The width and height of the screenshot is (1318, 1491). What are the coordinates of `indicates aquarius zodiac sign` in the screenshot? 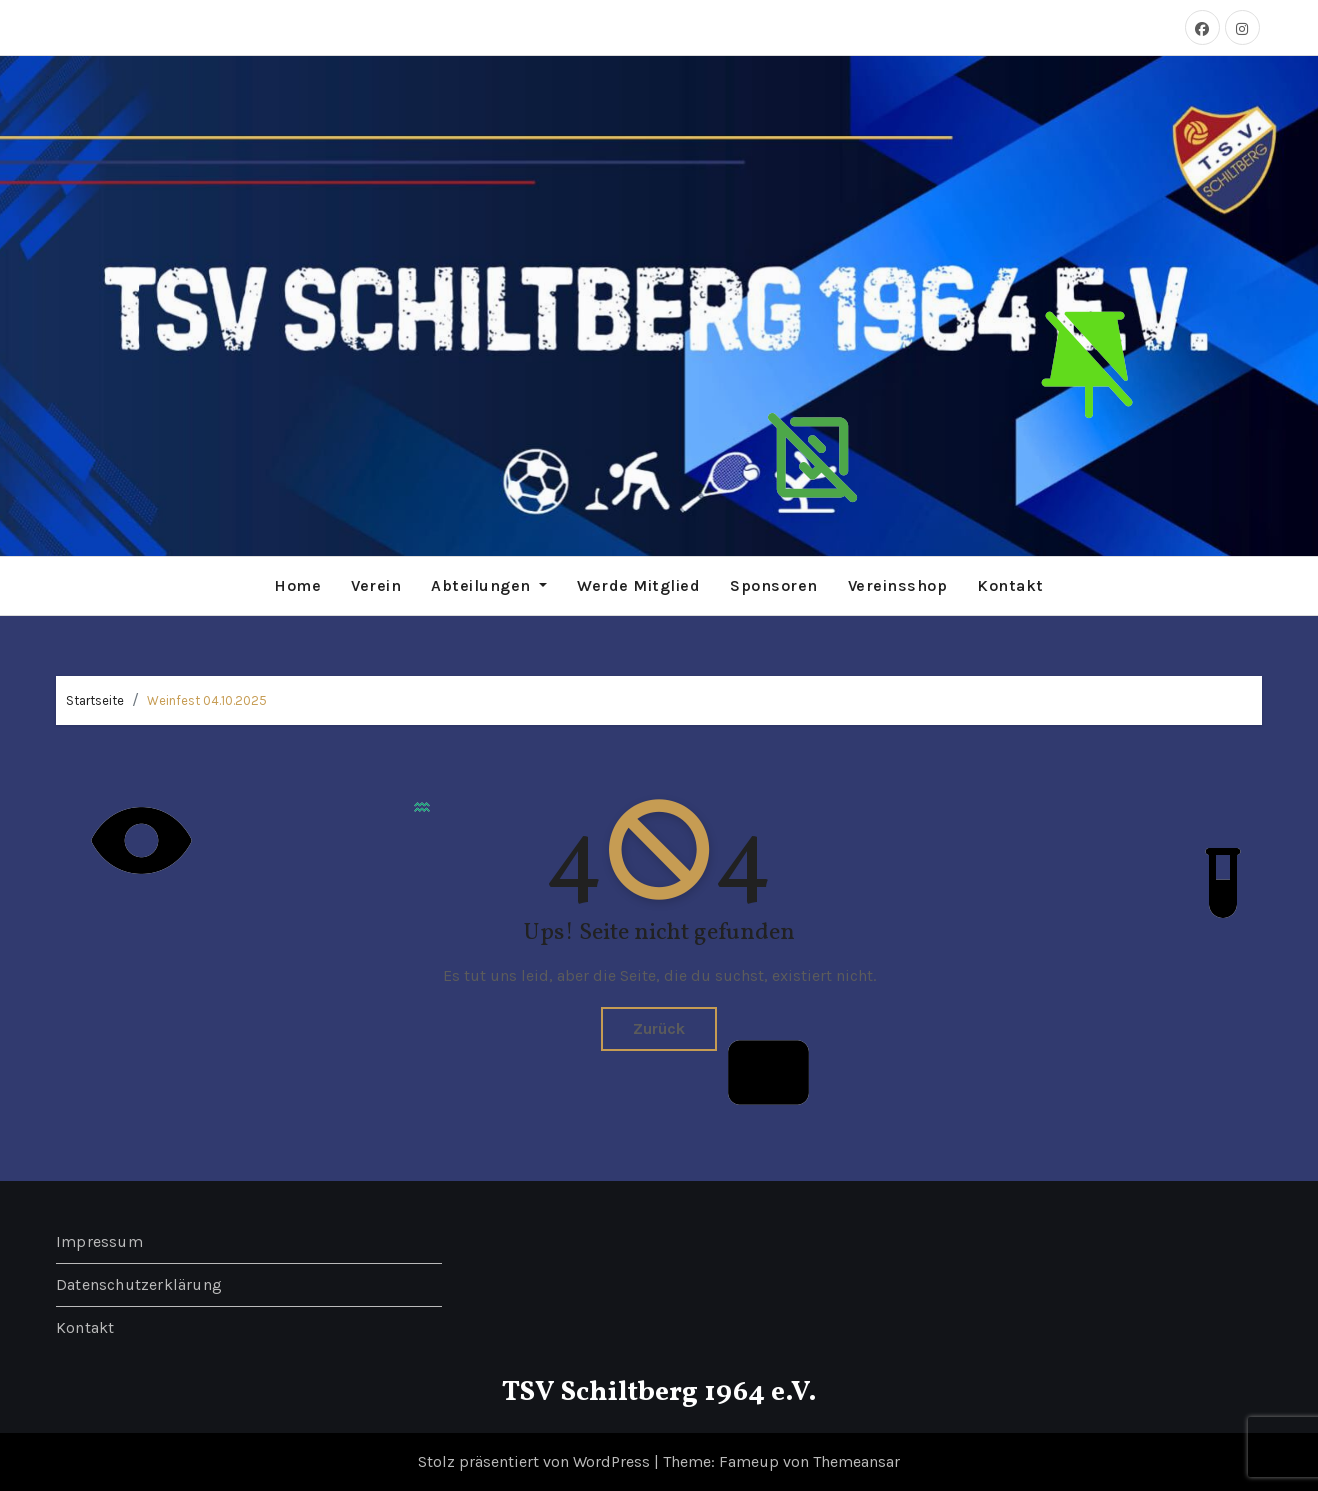 It's located at (422, 807).